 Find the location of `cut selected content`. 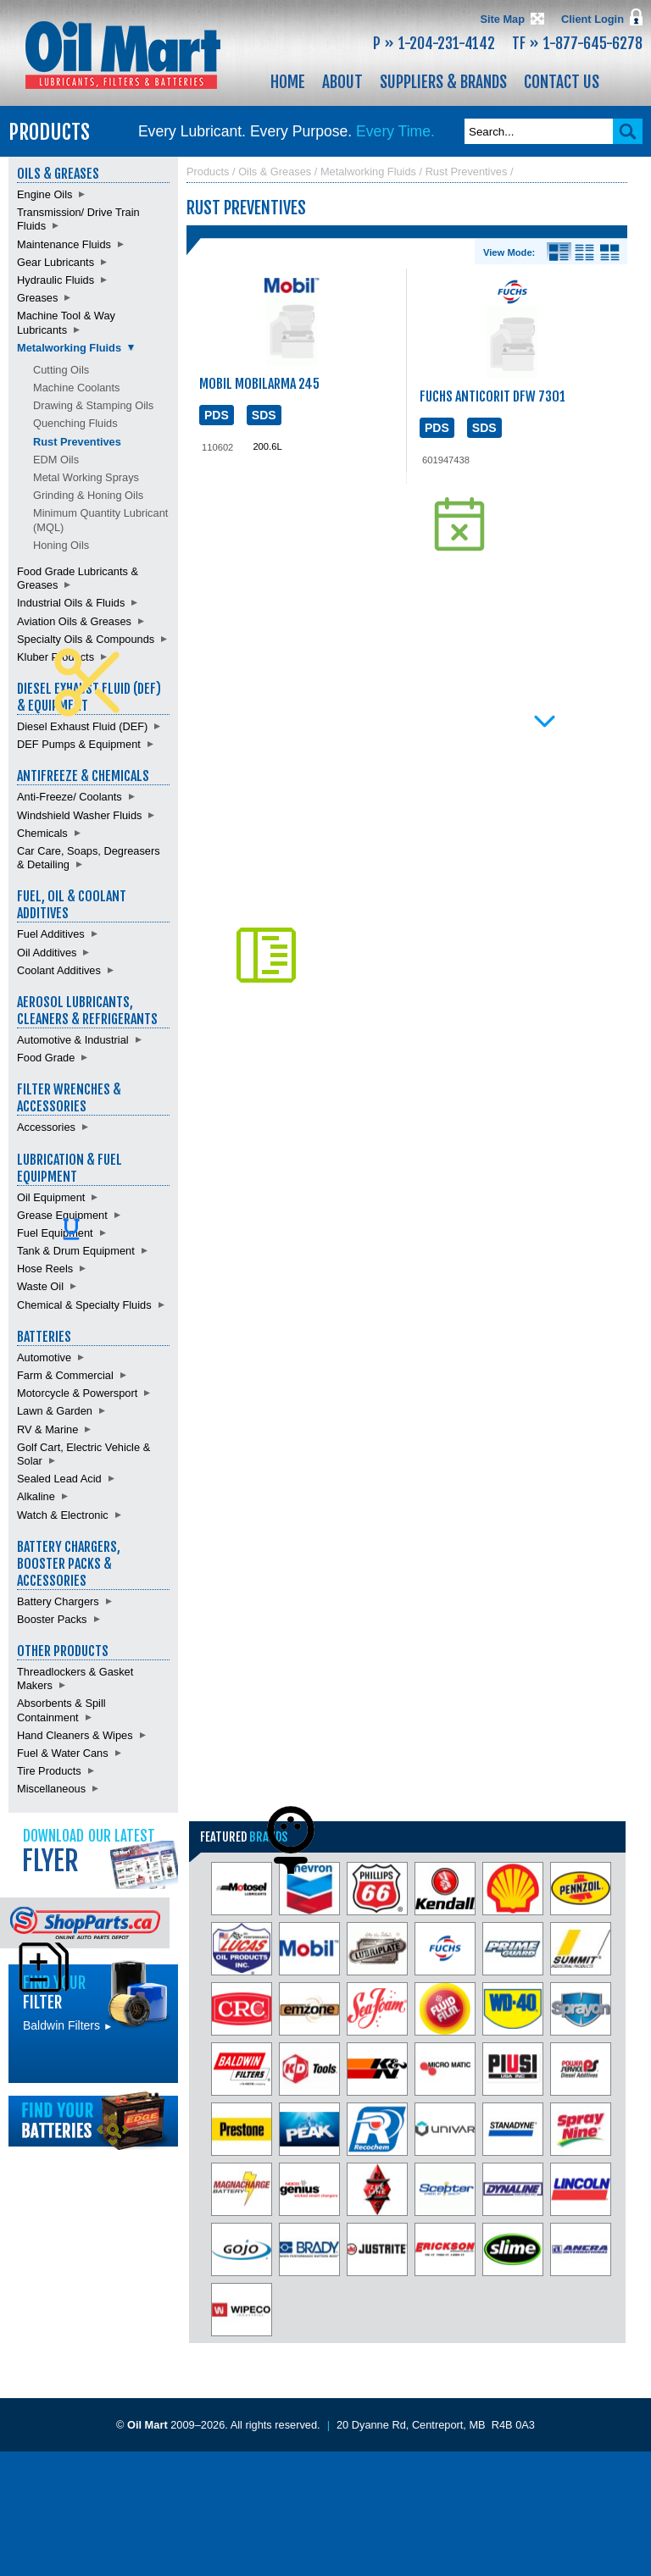

cut selected content is located at coordinates (88, 682).